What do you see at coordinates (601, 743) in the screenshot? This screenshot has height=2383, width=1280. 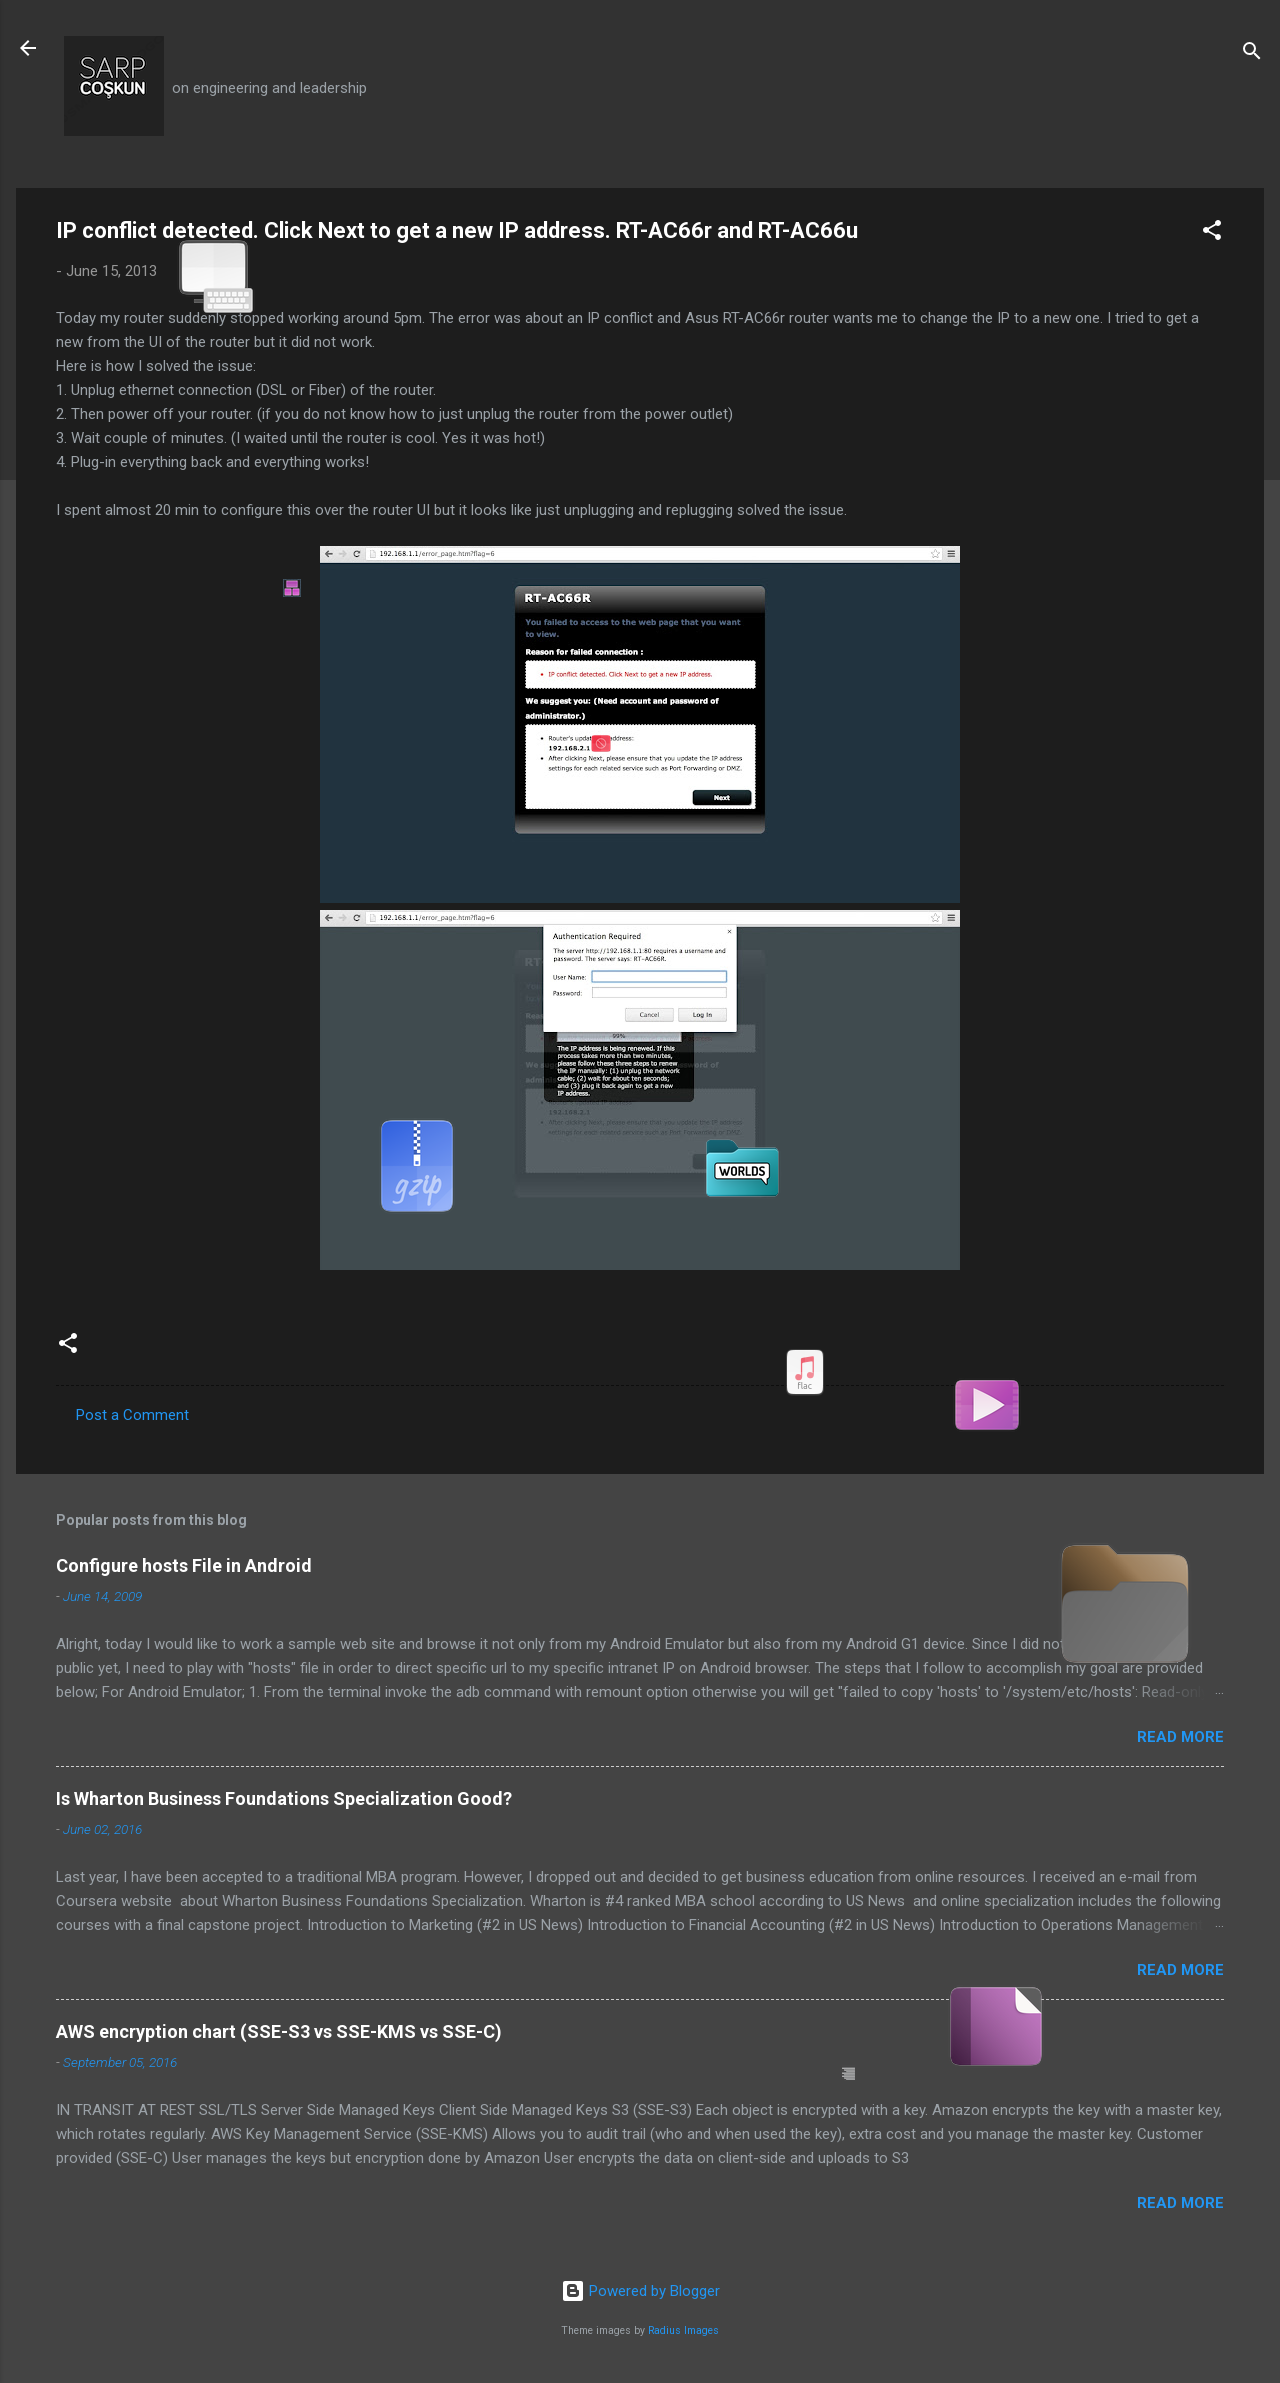 I see `indicates a missing or broken image` at bounding box center [601, 743].